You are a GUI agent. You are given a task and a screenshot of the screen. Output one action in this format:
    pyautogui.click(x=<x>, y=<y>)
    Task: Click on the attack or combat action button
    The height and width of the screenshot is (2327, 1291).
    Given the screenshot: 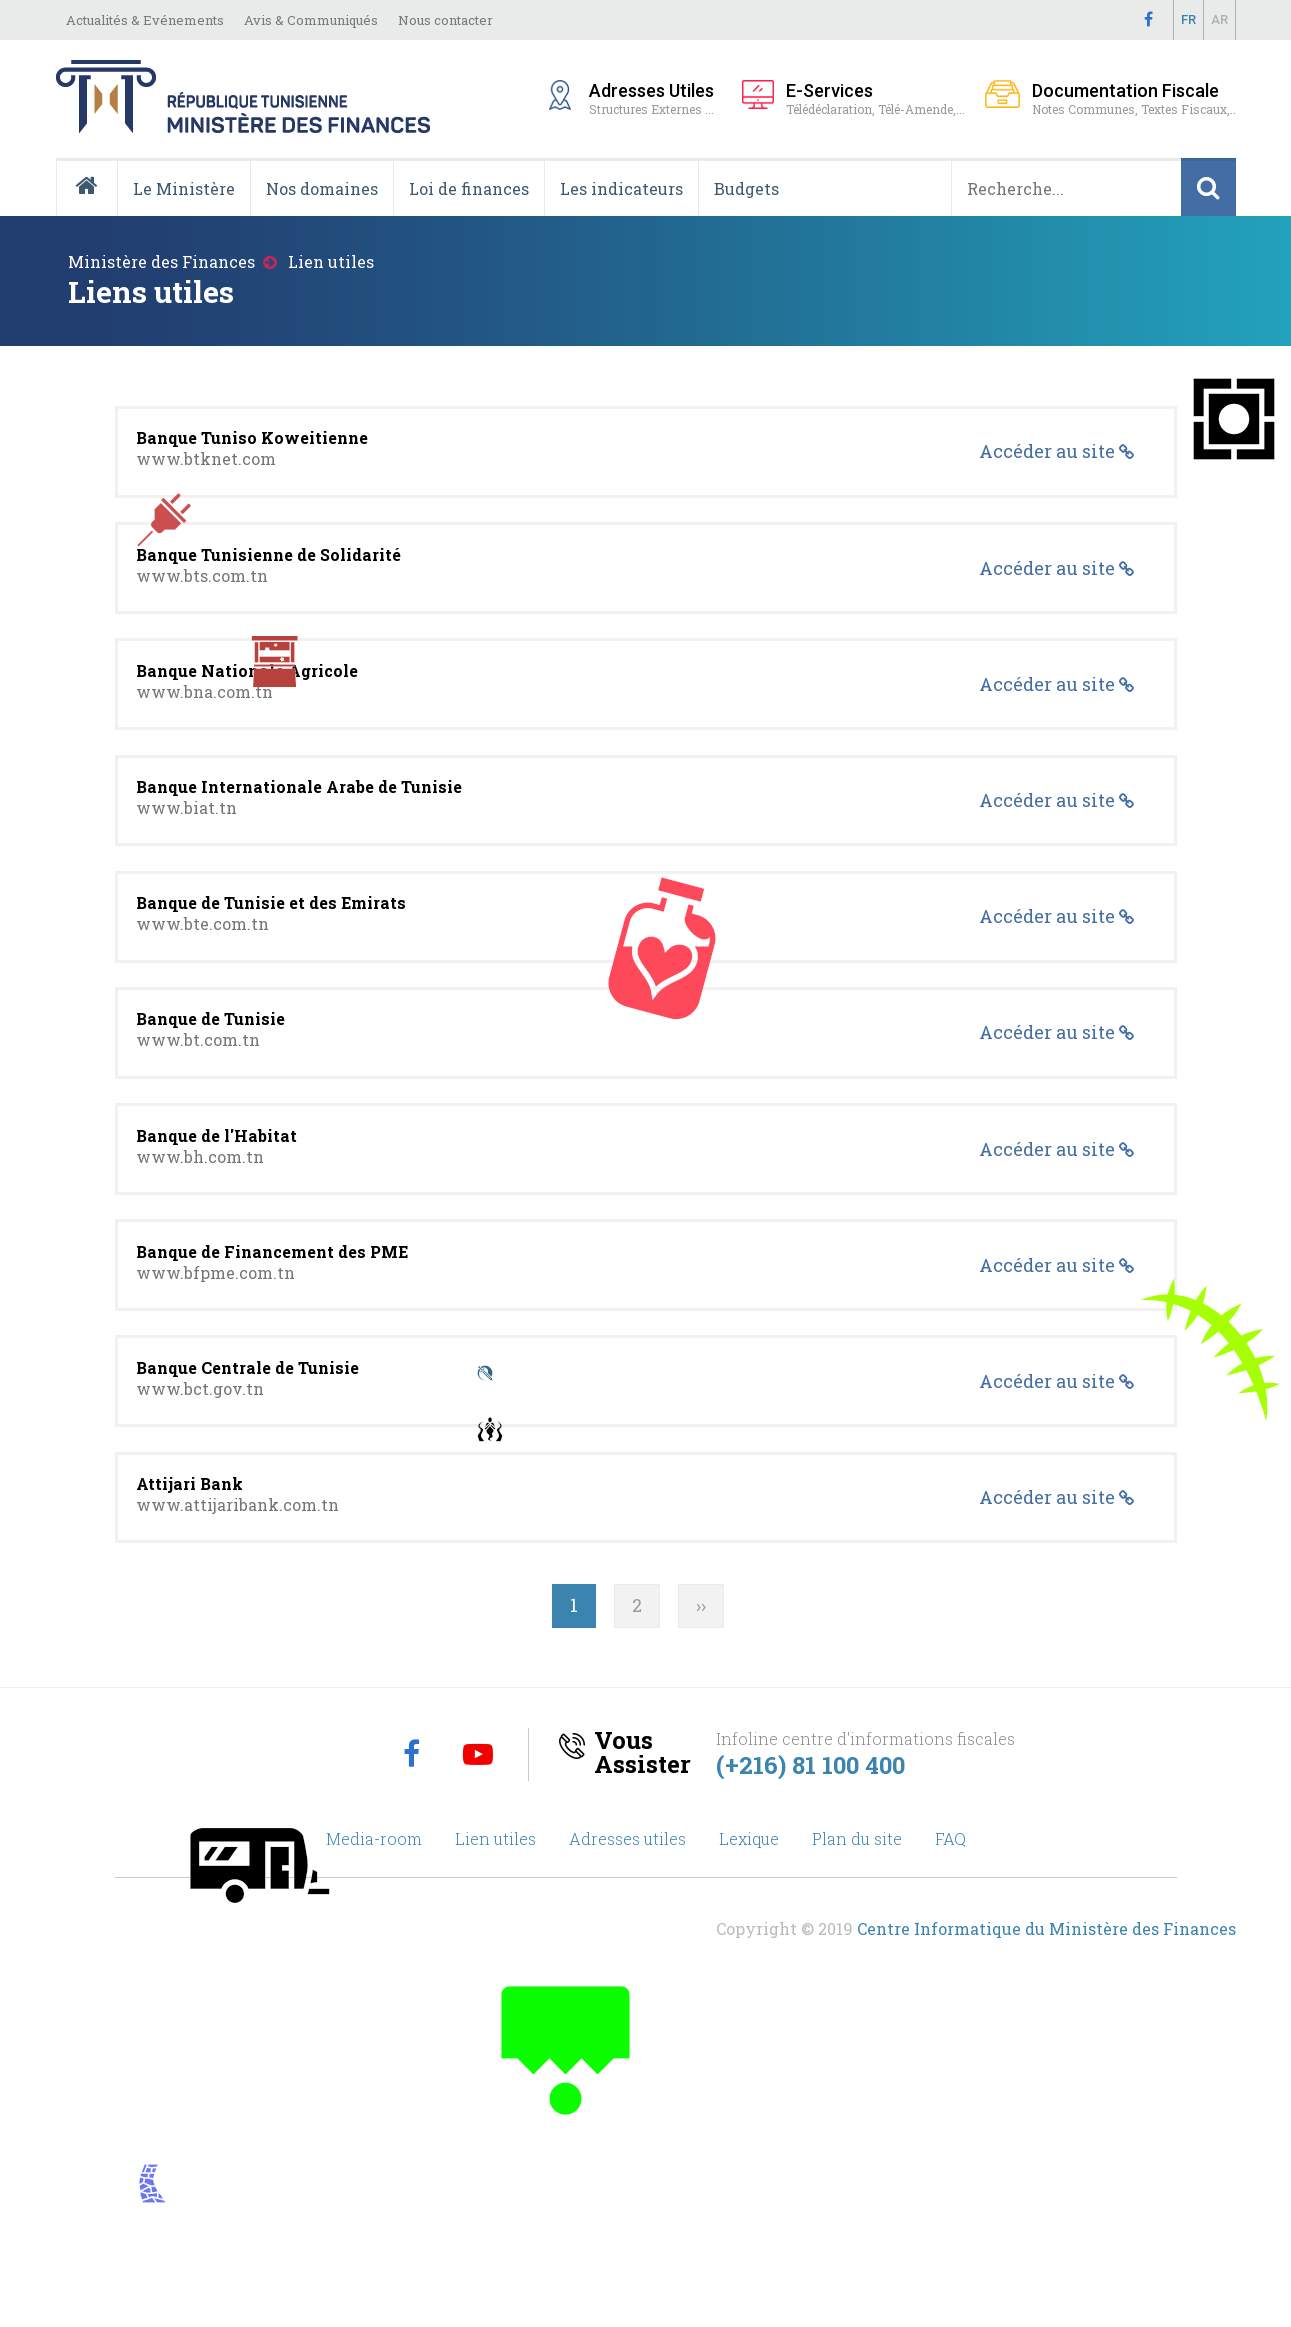 What is the action you would take?
    pyautogui.click(x=485, y=1373)
    